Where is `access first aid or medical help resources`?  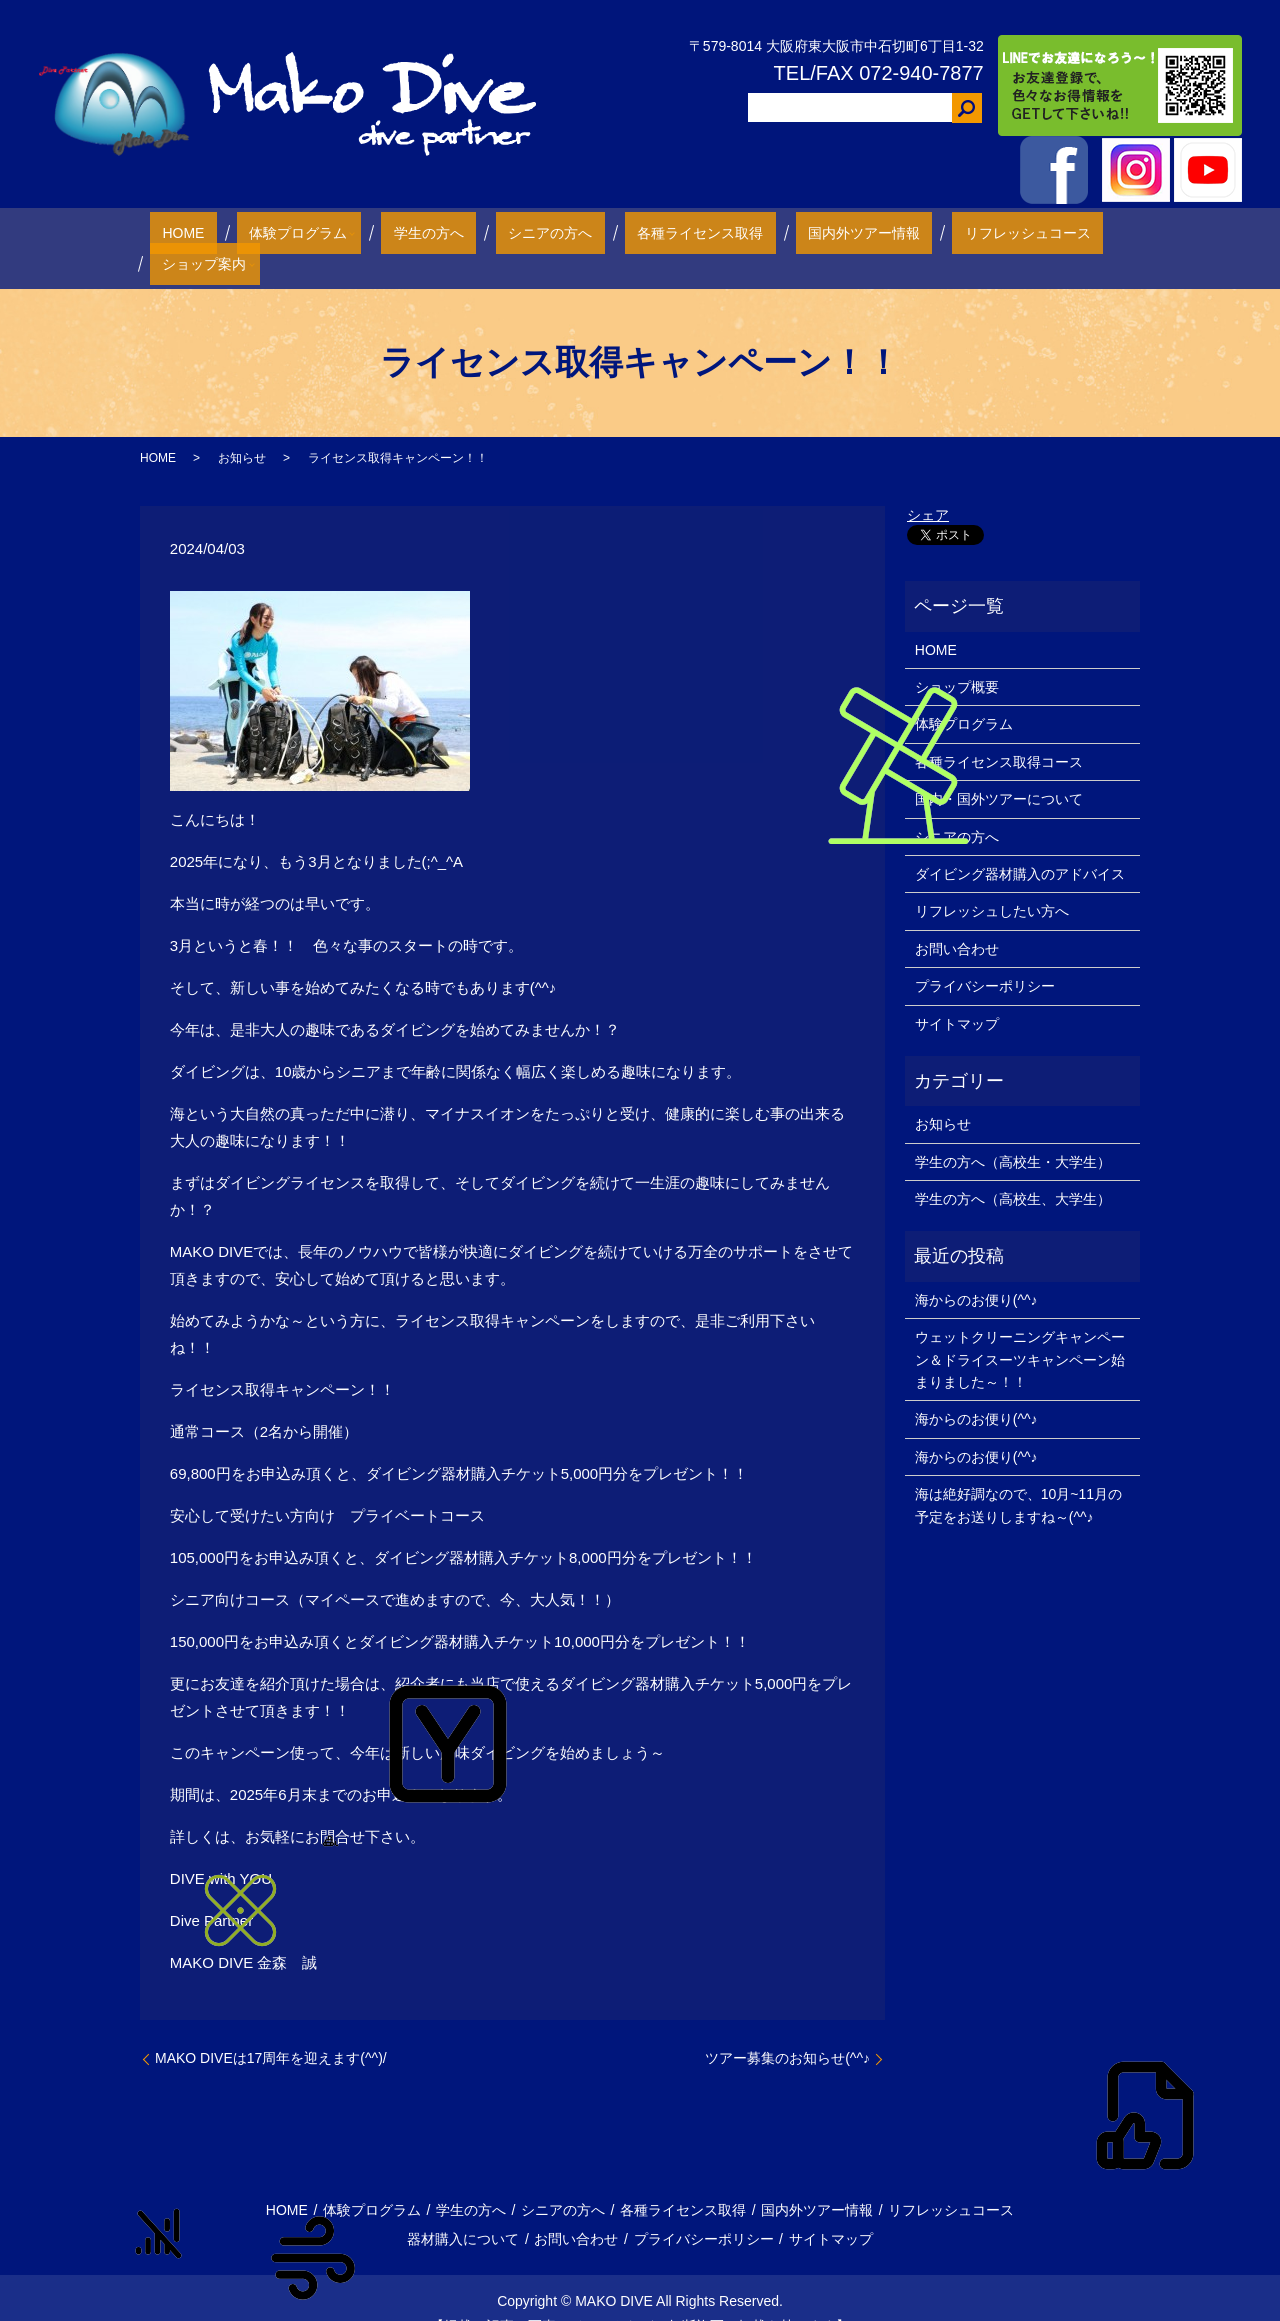 access first aid or medical help resources is located at coordinates (240, 1910).